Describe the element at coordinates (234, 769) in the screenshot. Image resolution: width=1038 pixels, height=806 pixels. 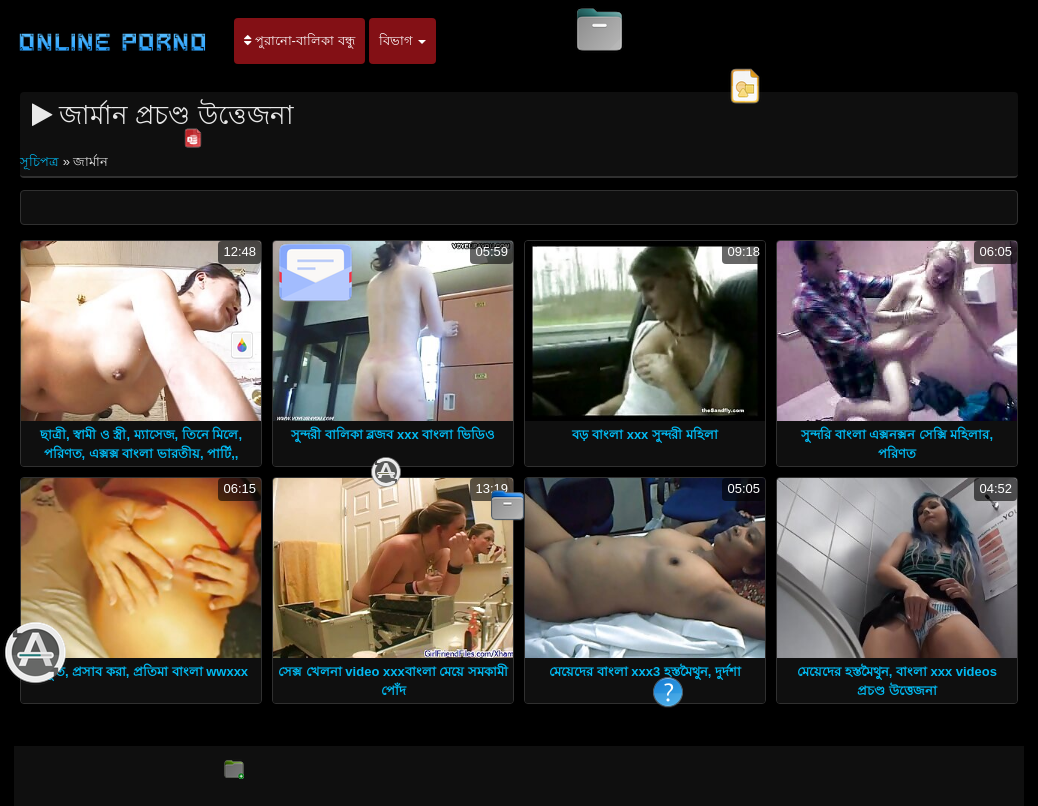
I see `create a new folder` at that location.